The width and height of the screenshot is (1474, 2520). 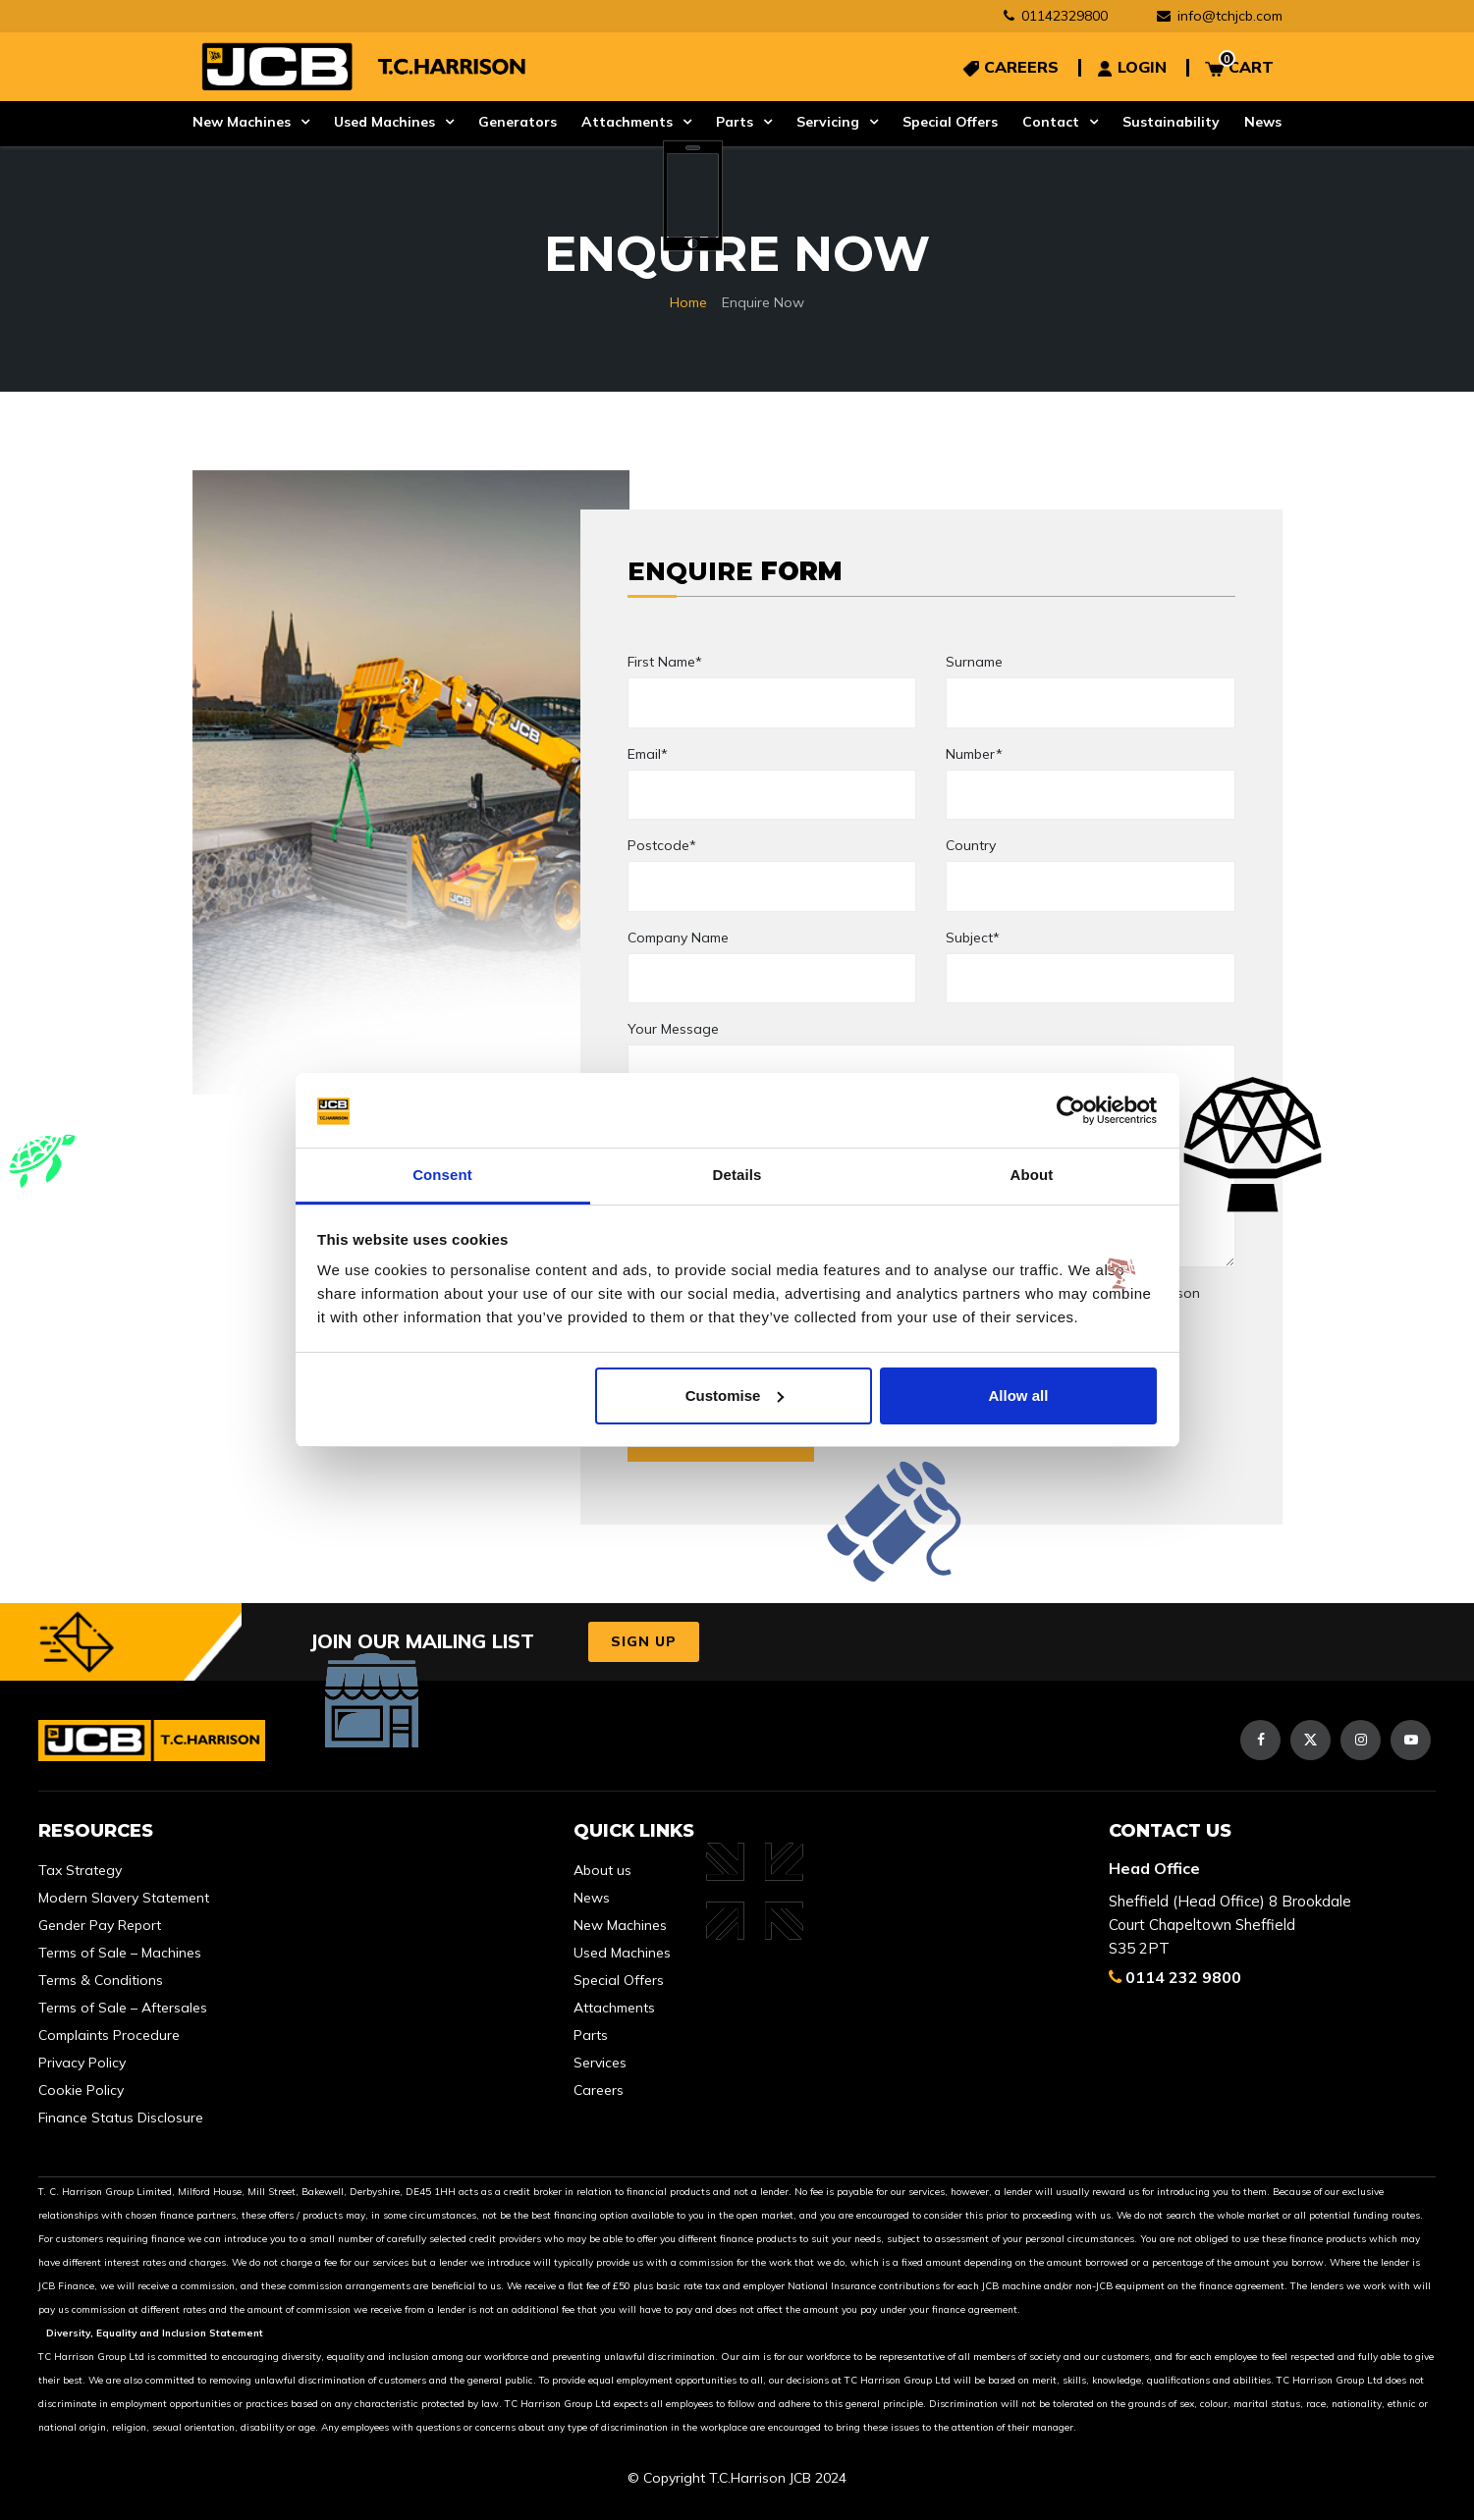 What do you see at coordinates (1252, 1143) in the screenshot?
I see `build or place a habitat dome structure` at bounding box center [1252, 1143].